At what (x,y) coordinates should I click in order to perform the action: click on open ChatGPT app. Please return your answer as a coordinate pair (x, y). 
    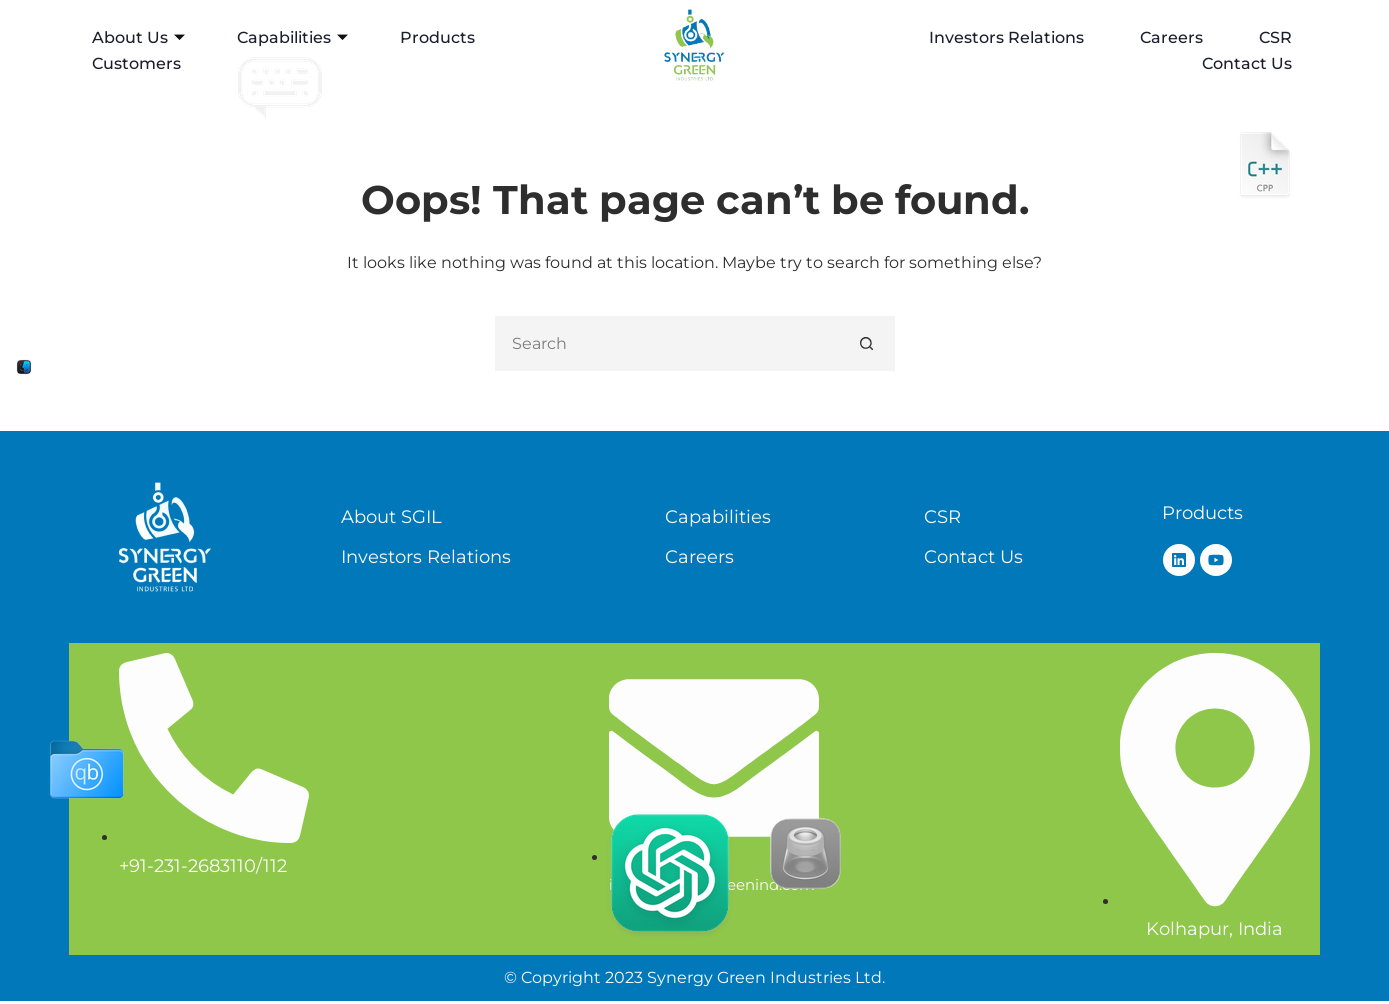
    Looking at the image, I should click on (670, 873).